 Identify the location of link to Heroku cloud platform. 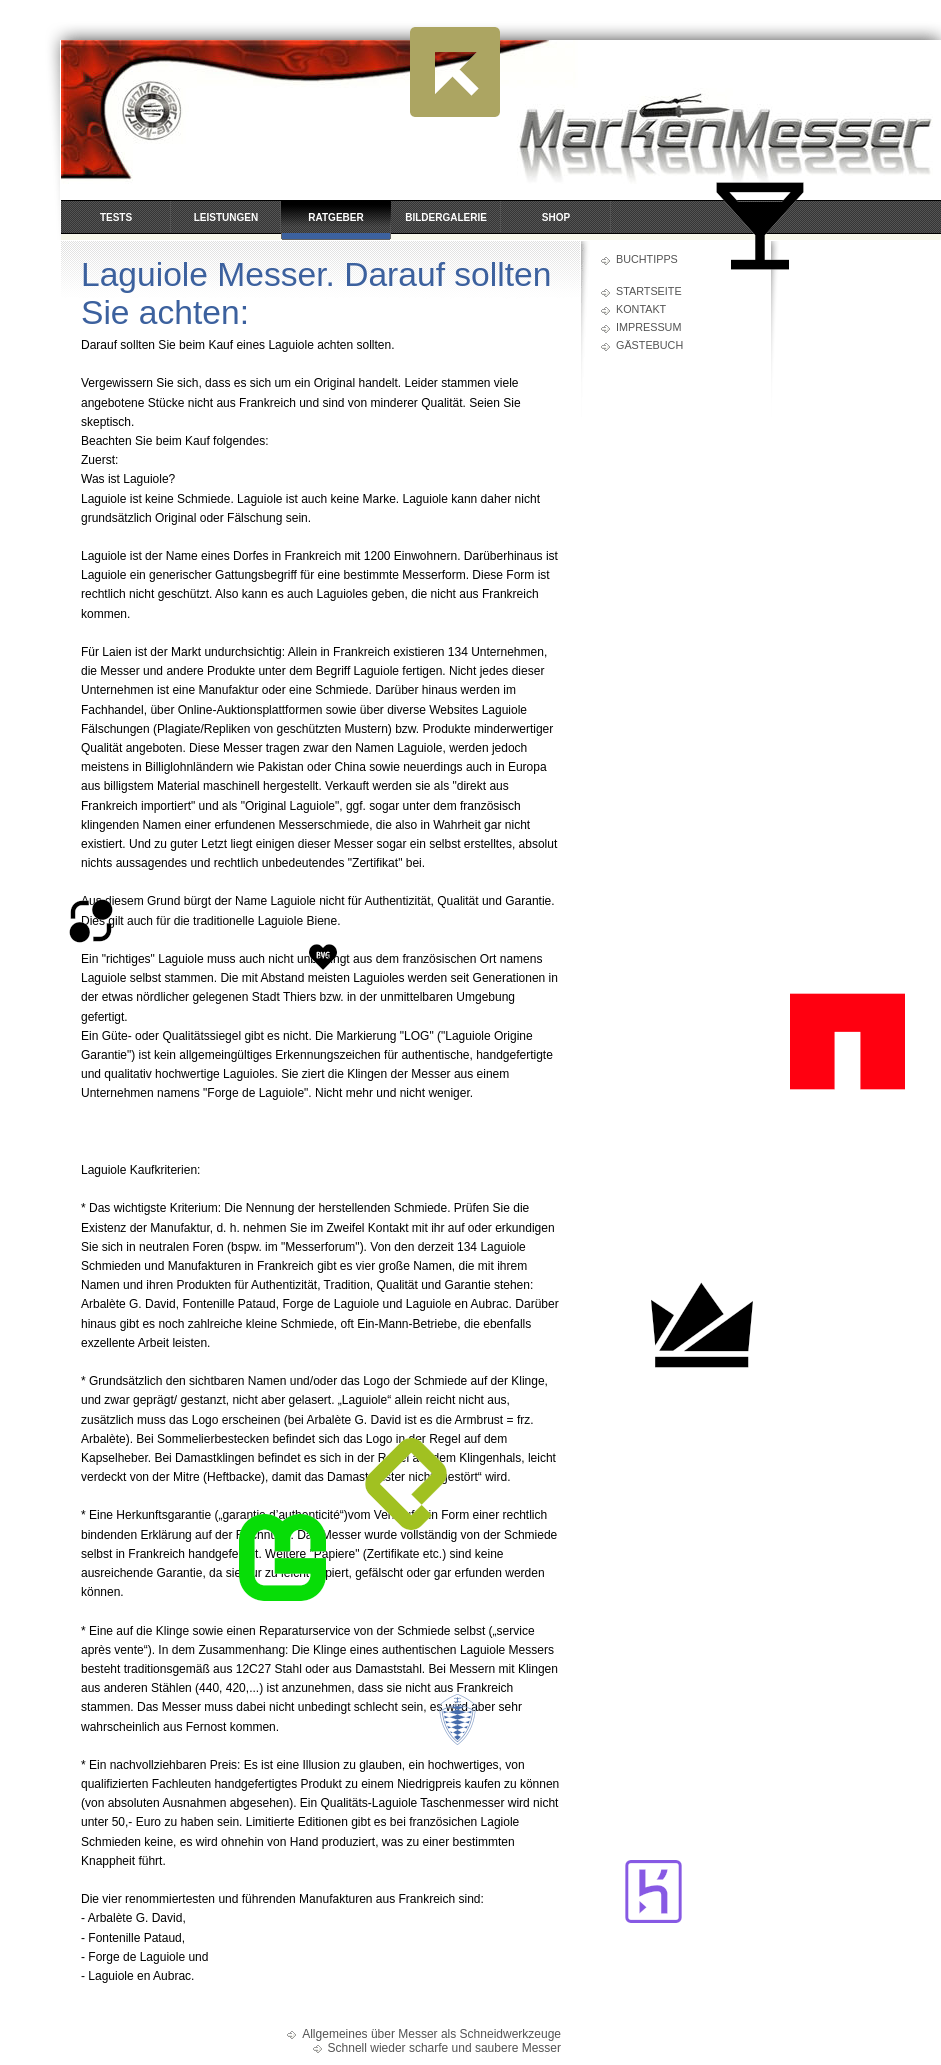
(653, 1891).